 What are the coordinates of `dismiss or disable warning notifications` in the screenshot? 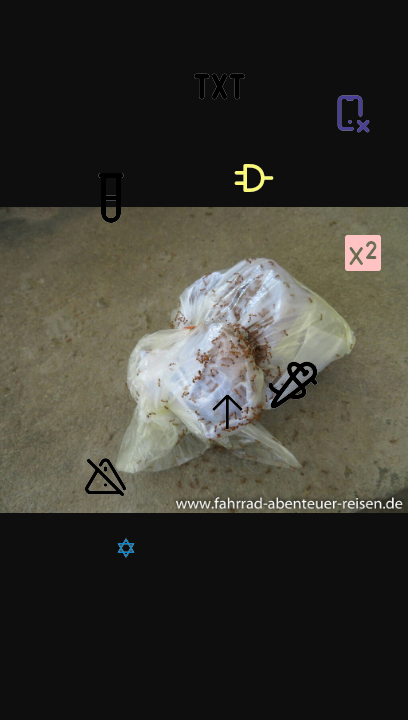 It's located at (105, 477).